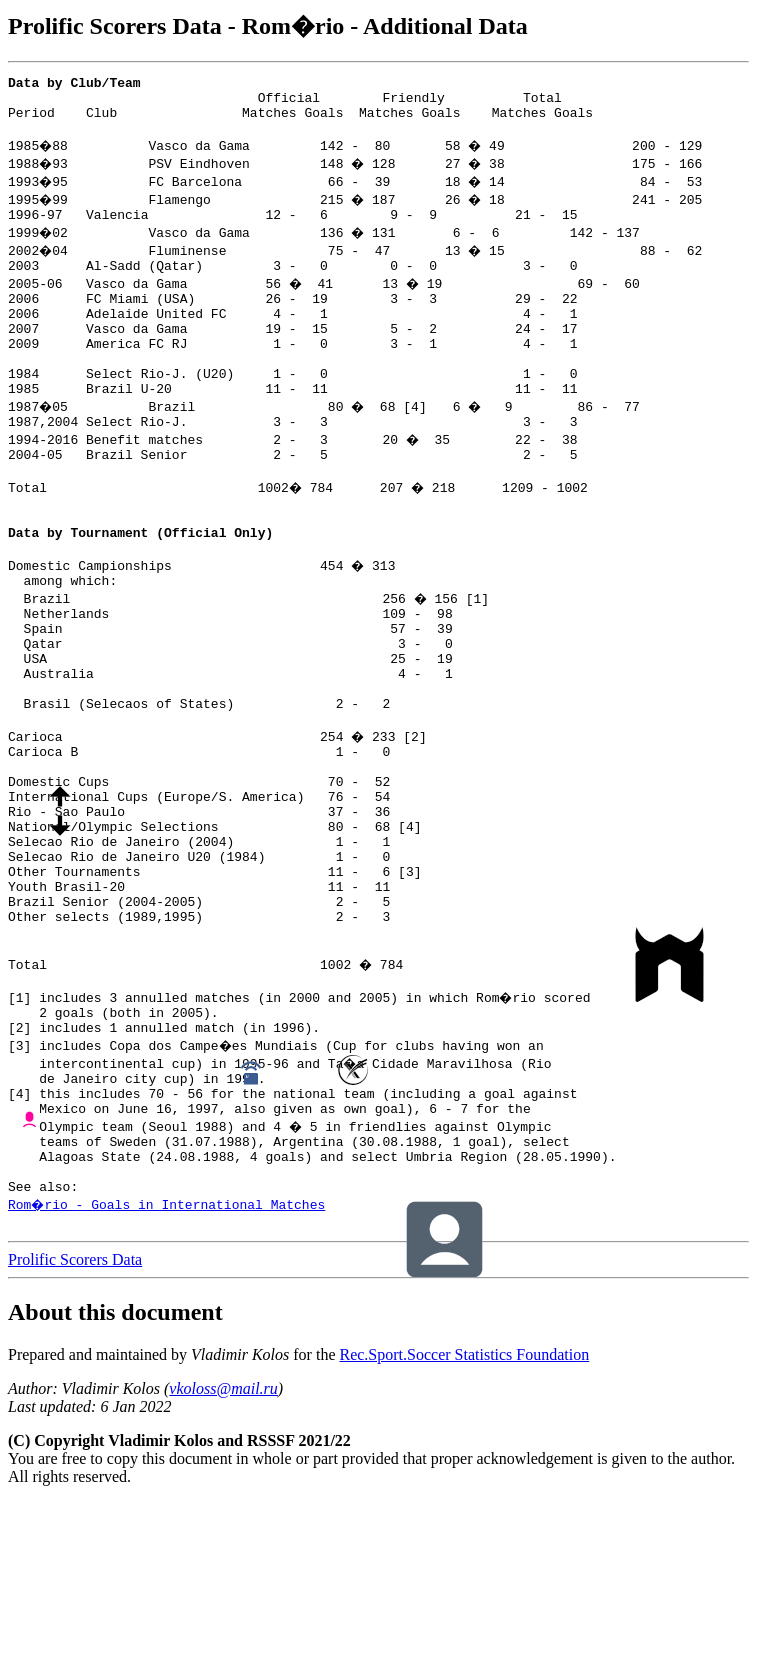 The height and width of the screenshot is (1664, 757). What do you see at coordinates (251, 1073) in the screenshot?
I see `connect to a remote control device` at bounding box center [251, 1073].